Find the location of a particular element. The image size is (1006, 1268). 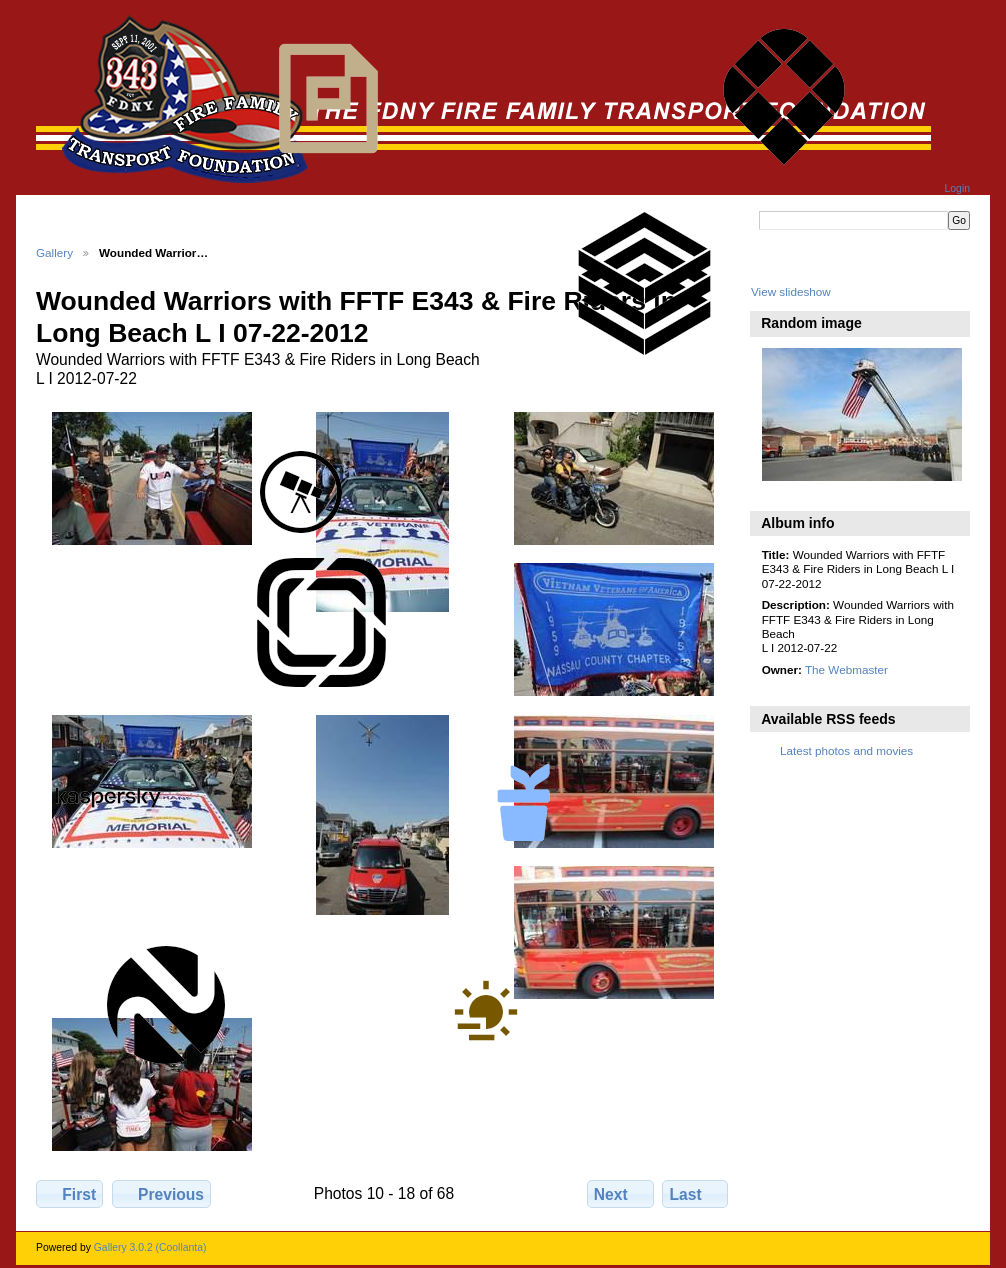

MapTiler company logo is located at coordinates (784, 97).